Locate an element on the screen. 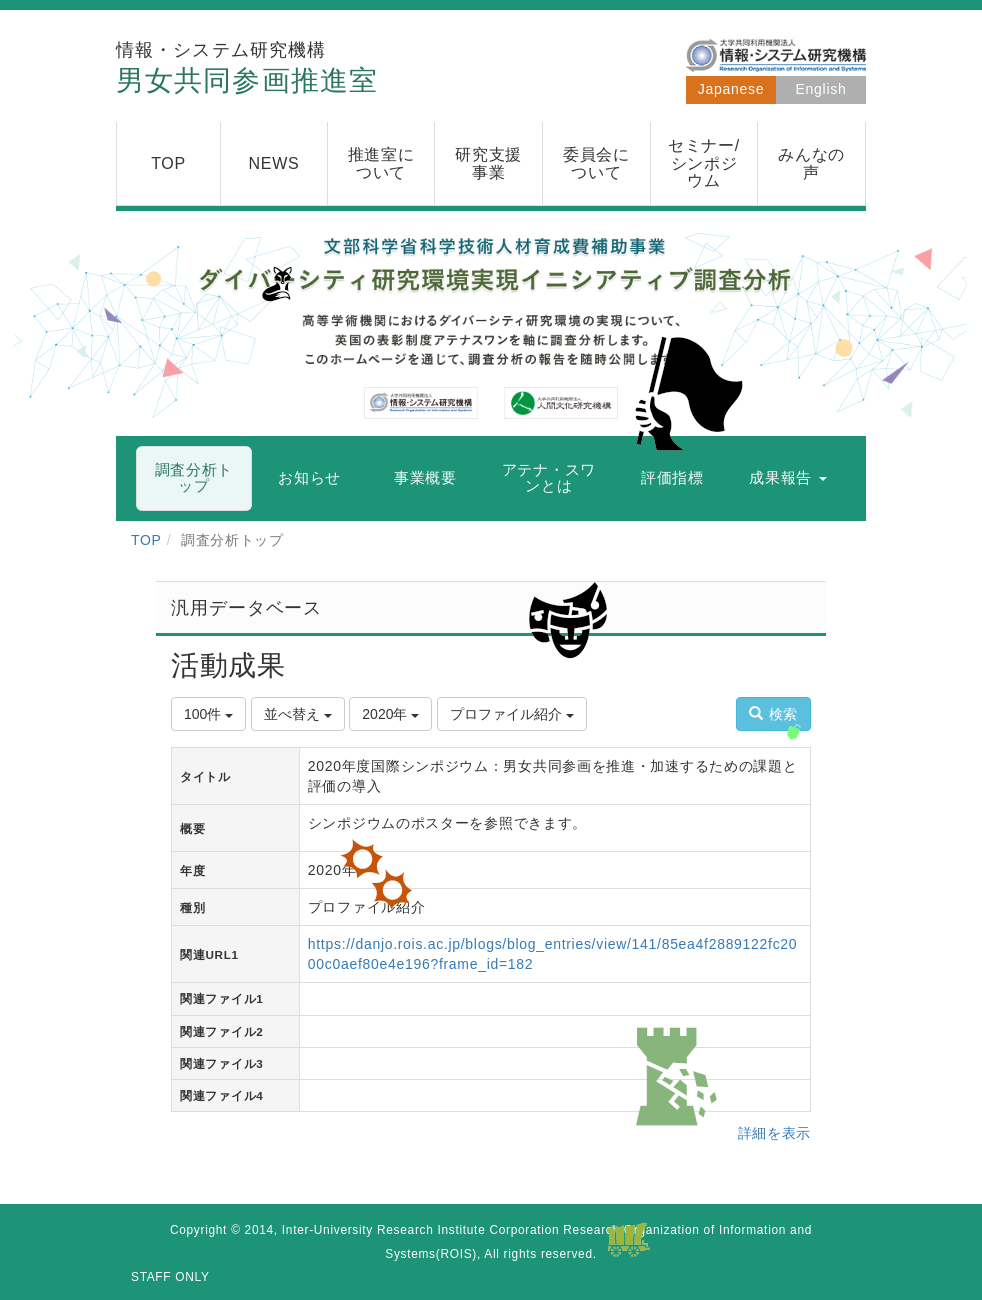  access western or frontier-themed game content is located at coordinates (628, 1235).